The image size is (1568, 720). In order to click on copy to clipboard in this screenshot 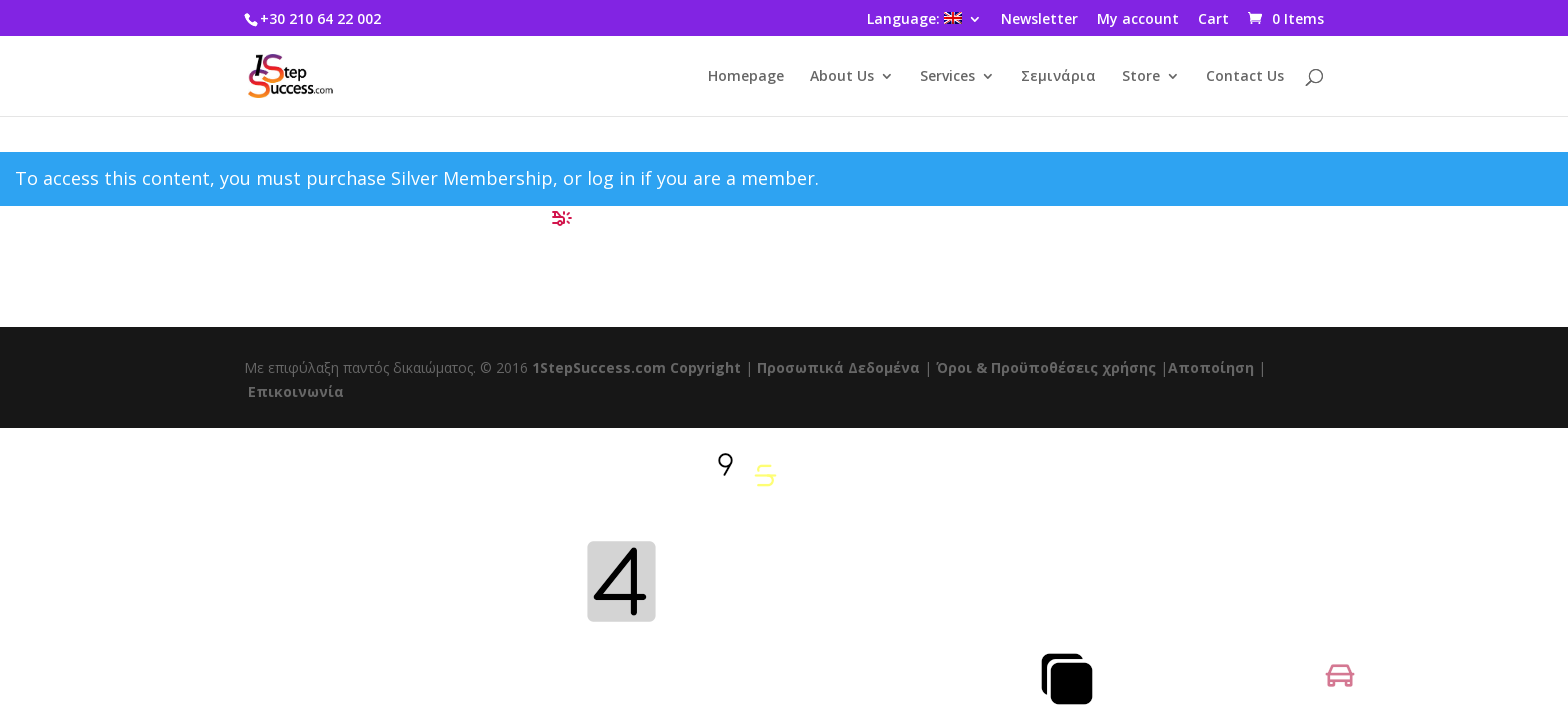, I will do `click(1067, 679)`.